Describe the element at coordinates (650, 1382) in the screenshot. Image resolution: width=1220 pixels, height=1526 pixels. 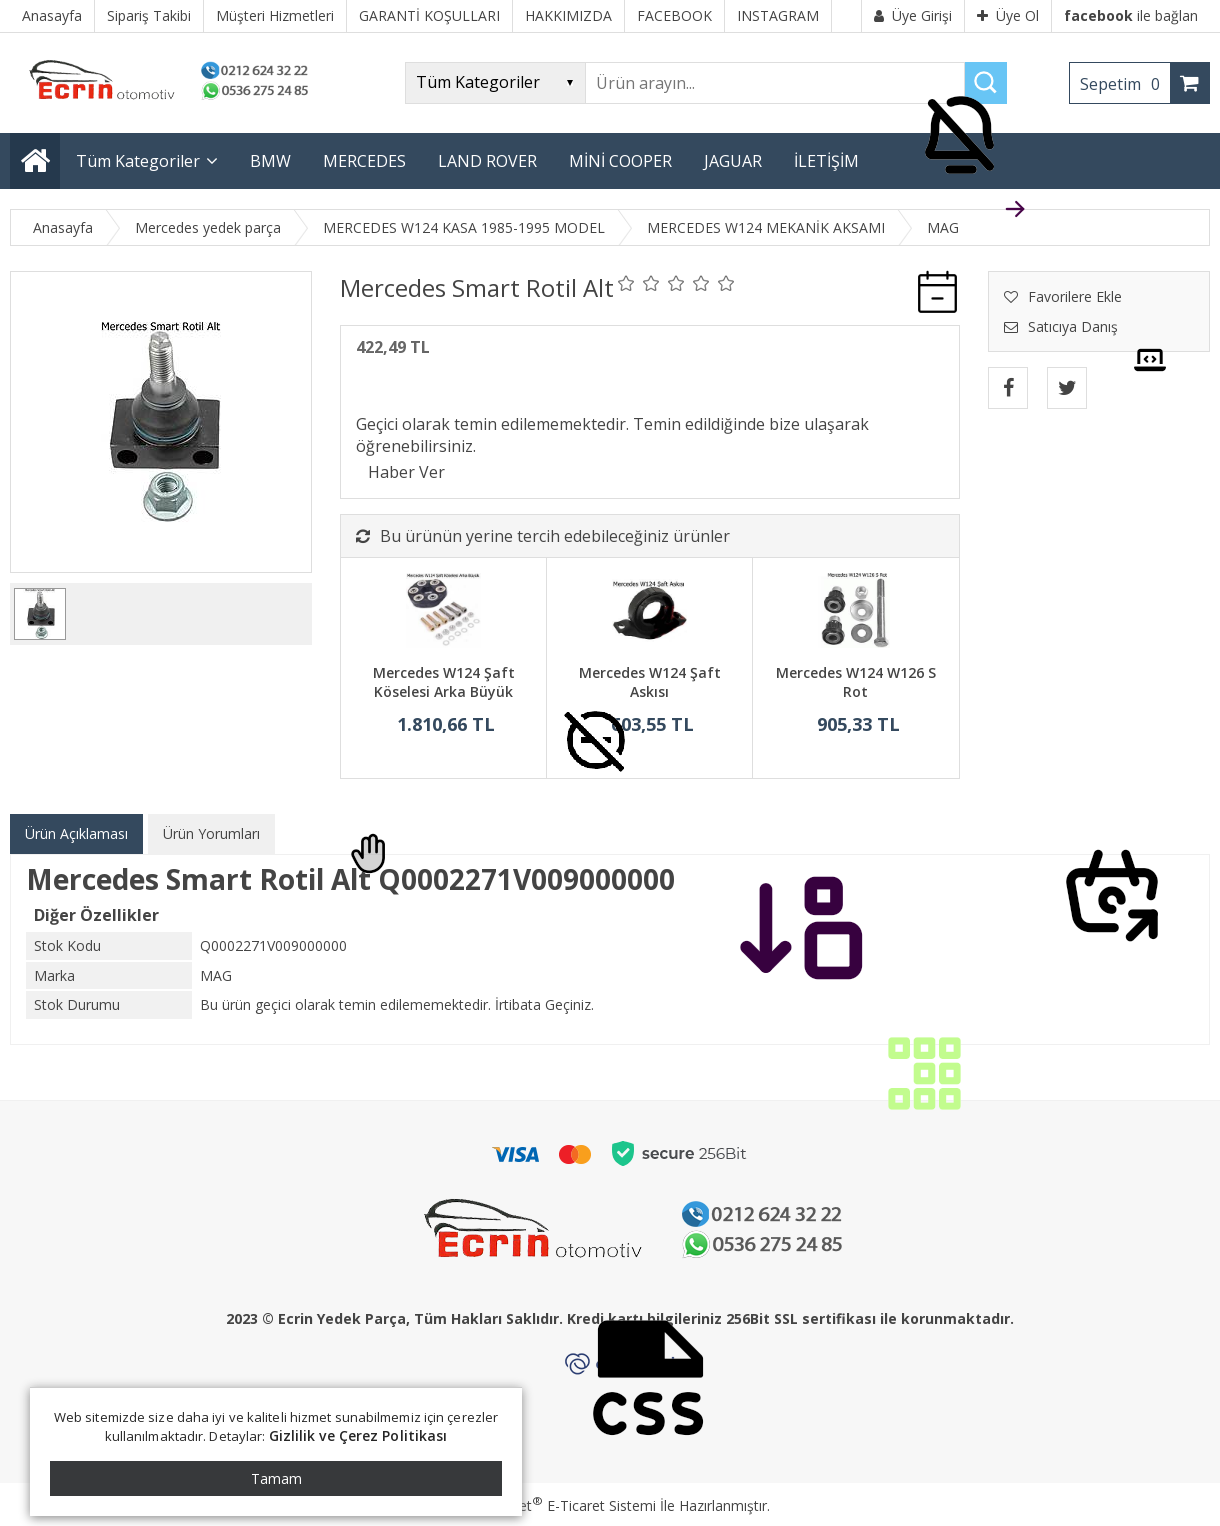
I see `a CSS stylesheet file` at that location.